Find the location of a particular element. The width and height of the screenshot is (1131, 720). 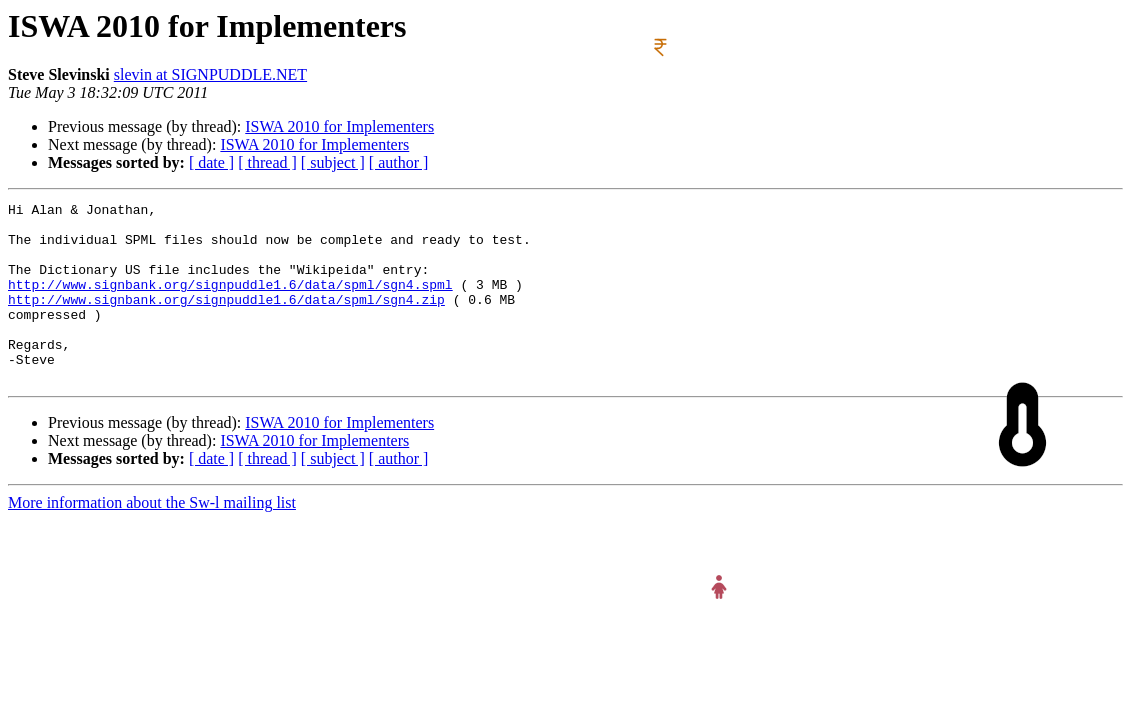

indicates child or kid-friendly content is located at coordinates (719, 587).